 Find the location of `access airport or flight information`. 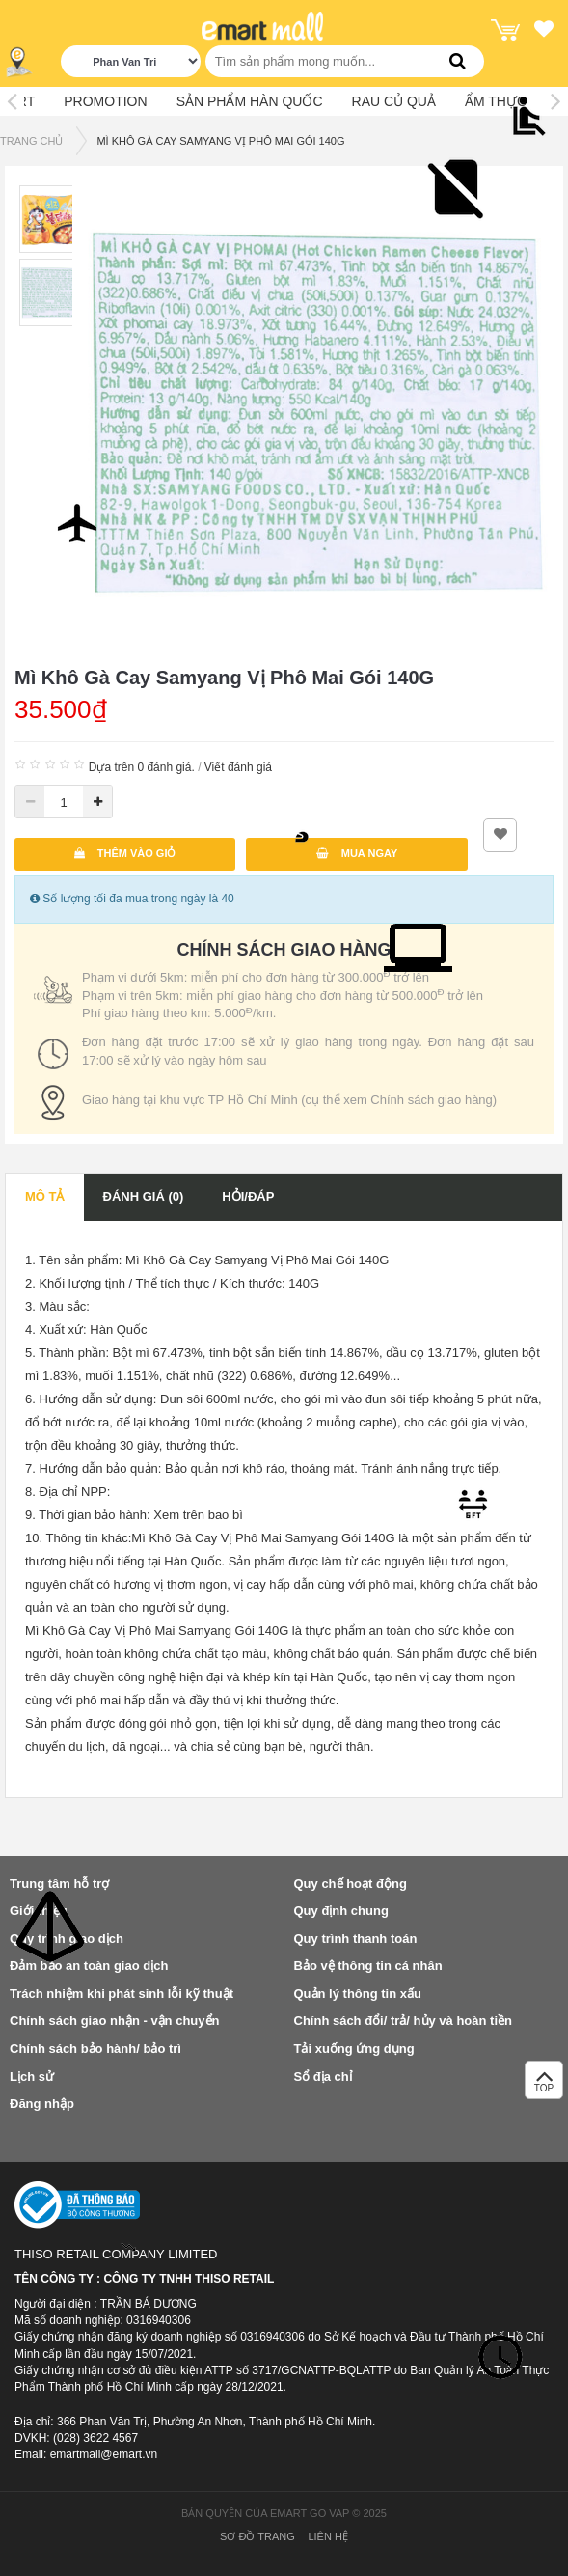

access airport or flight information is located at coordinates (77, 523).